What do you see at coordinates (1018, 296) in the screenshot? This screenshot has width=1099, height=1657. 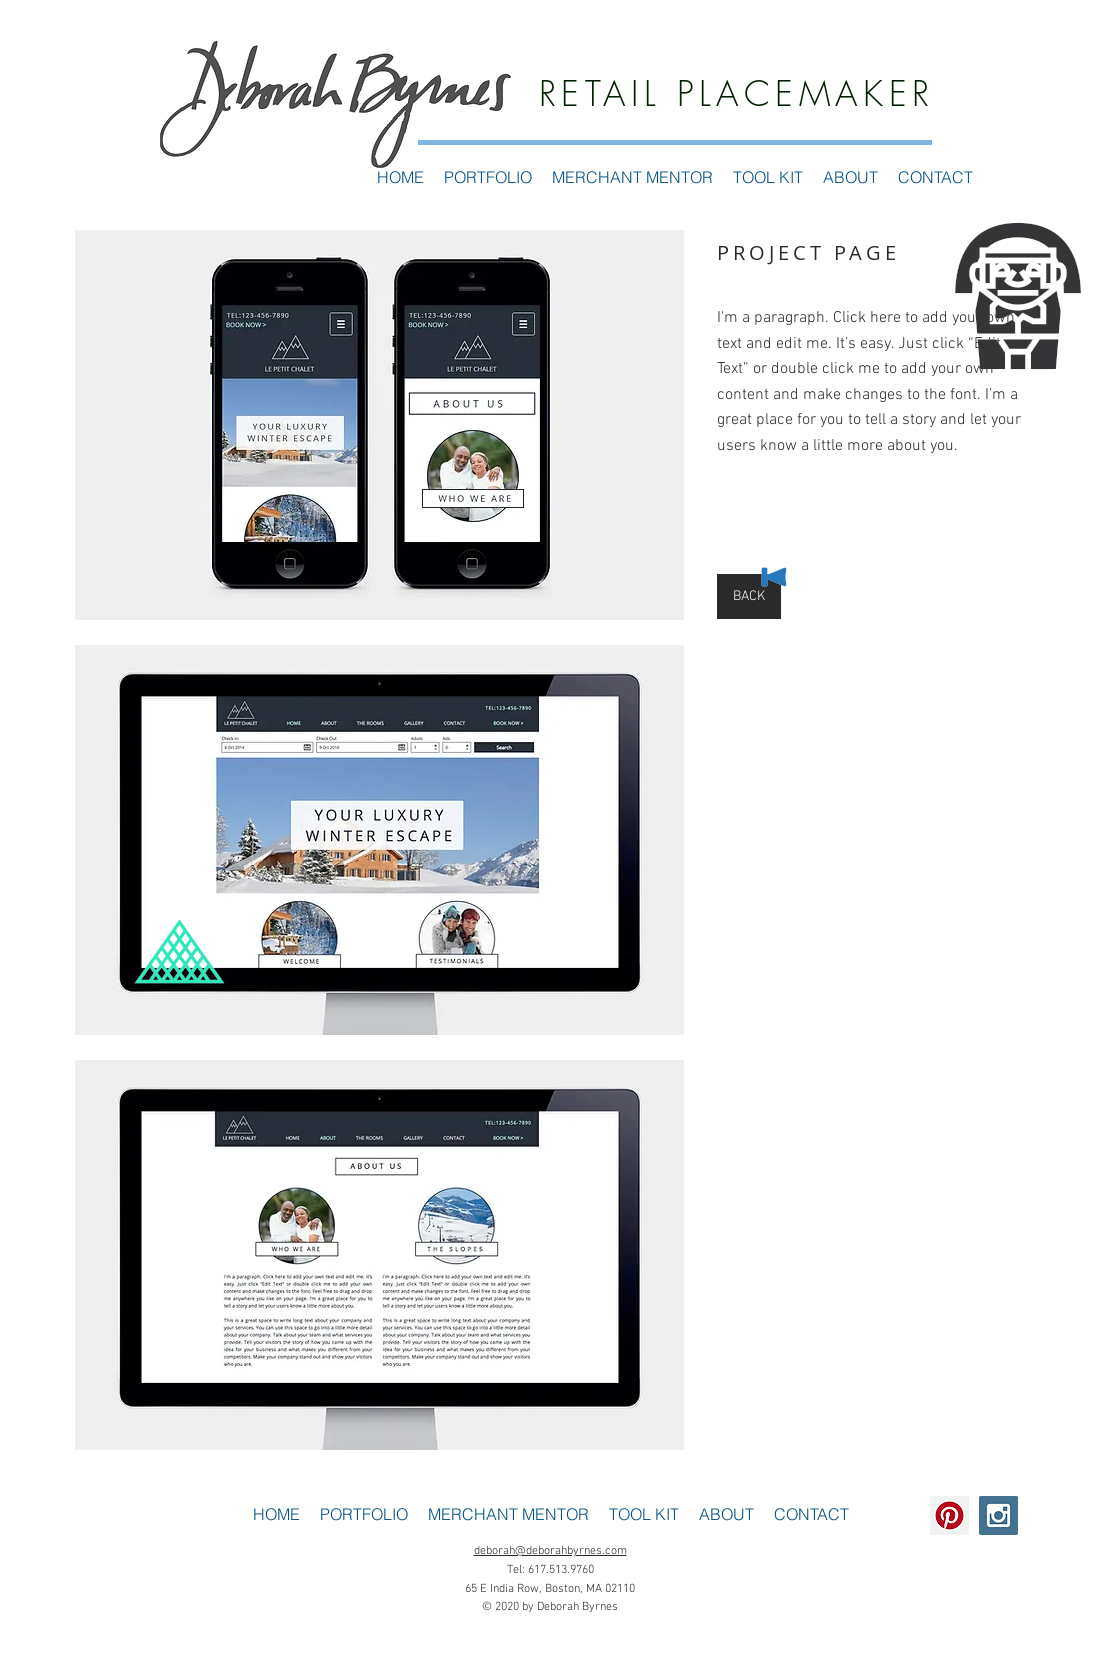 I see `view colombian cultural artifacts` at bounding box center [1018, 296].